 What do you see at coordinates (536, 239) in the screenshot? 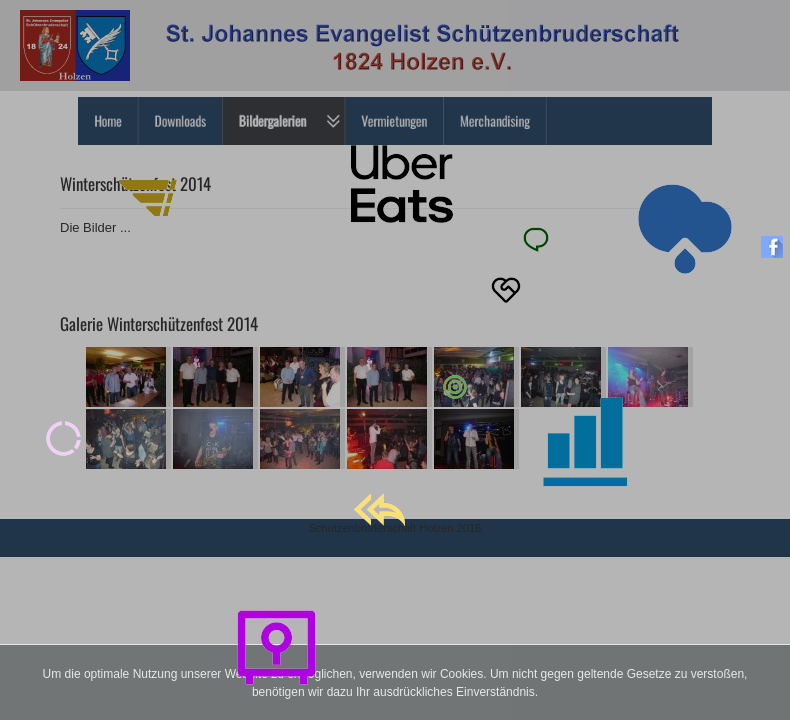
I see `open chat or messaging` at bounding box center [536, 239].